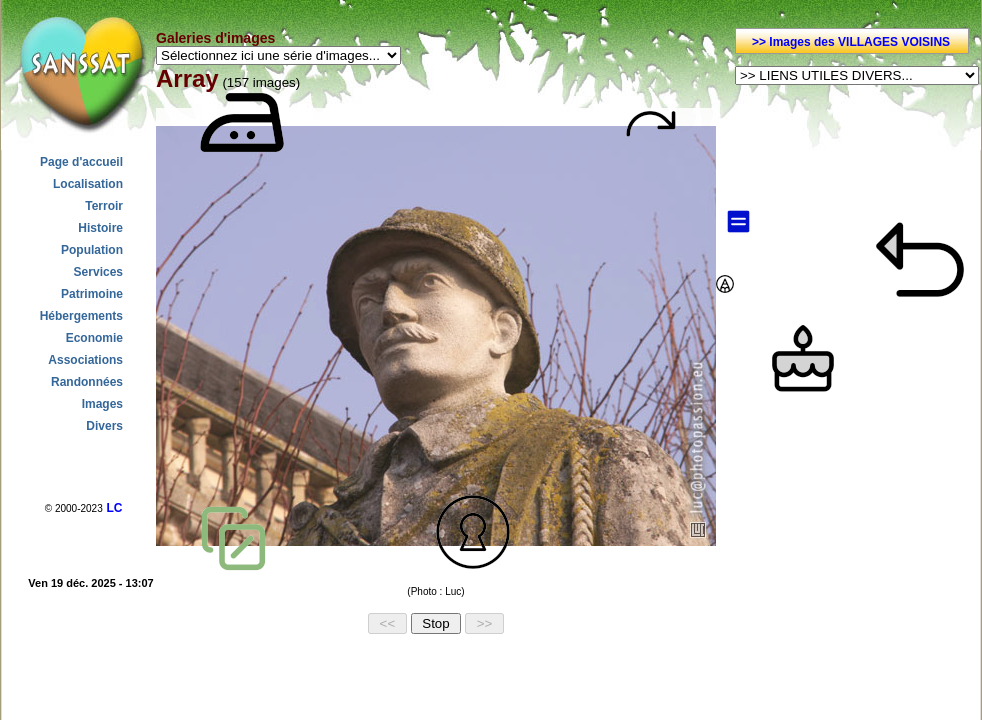 The height and width of the screenshot is (720, 982). I want to click on access security or privacy settings, so click(473, 532).